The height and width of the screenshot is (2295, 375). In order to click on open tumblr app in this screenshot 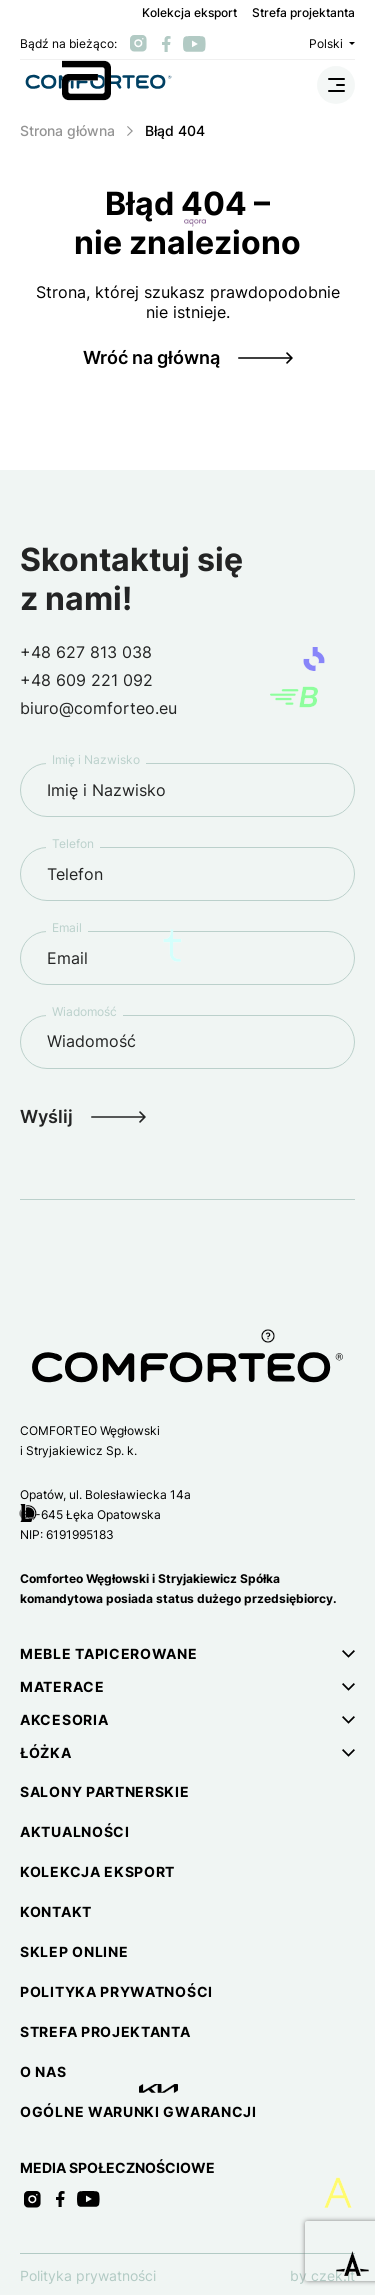, I will do `click(171, 945)`.